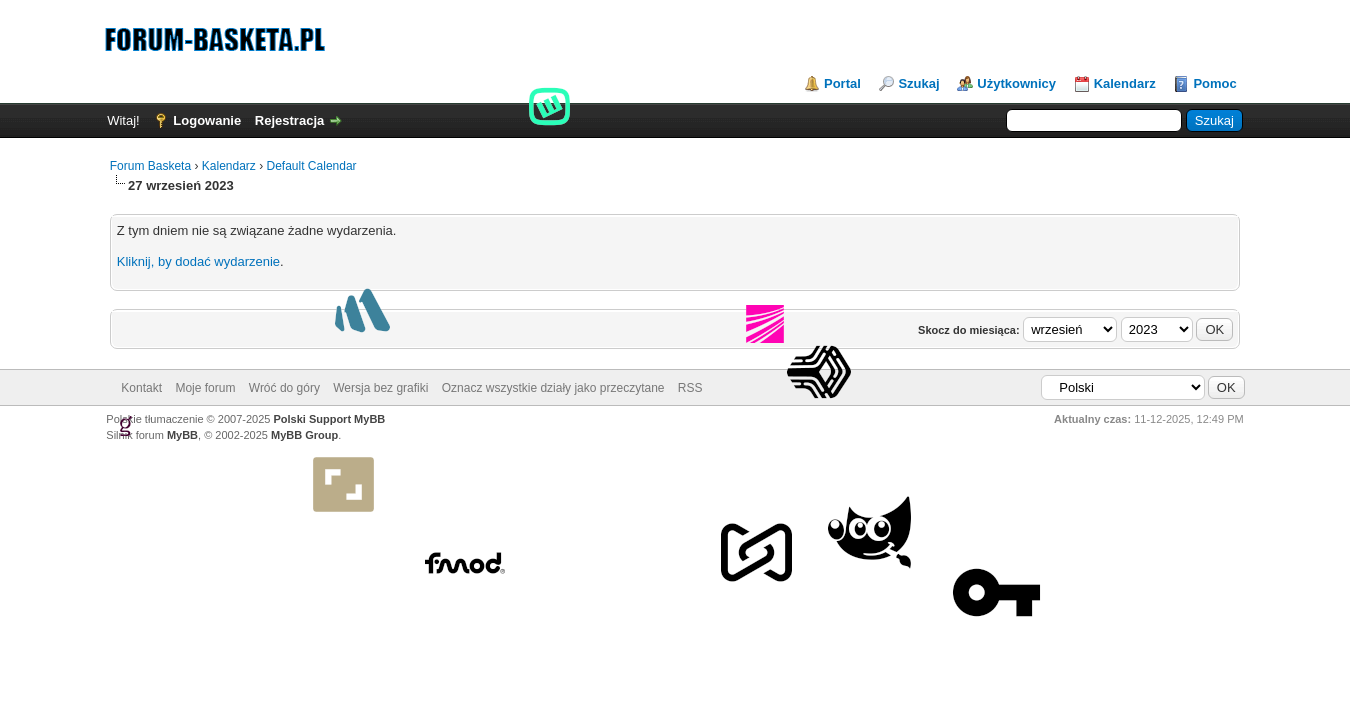  Describe the element at coordinates (996, 592) in the screenshot. I see `access security or authentication settings` at that location.